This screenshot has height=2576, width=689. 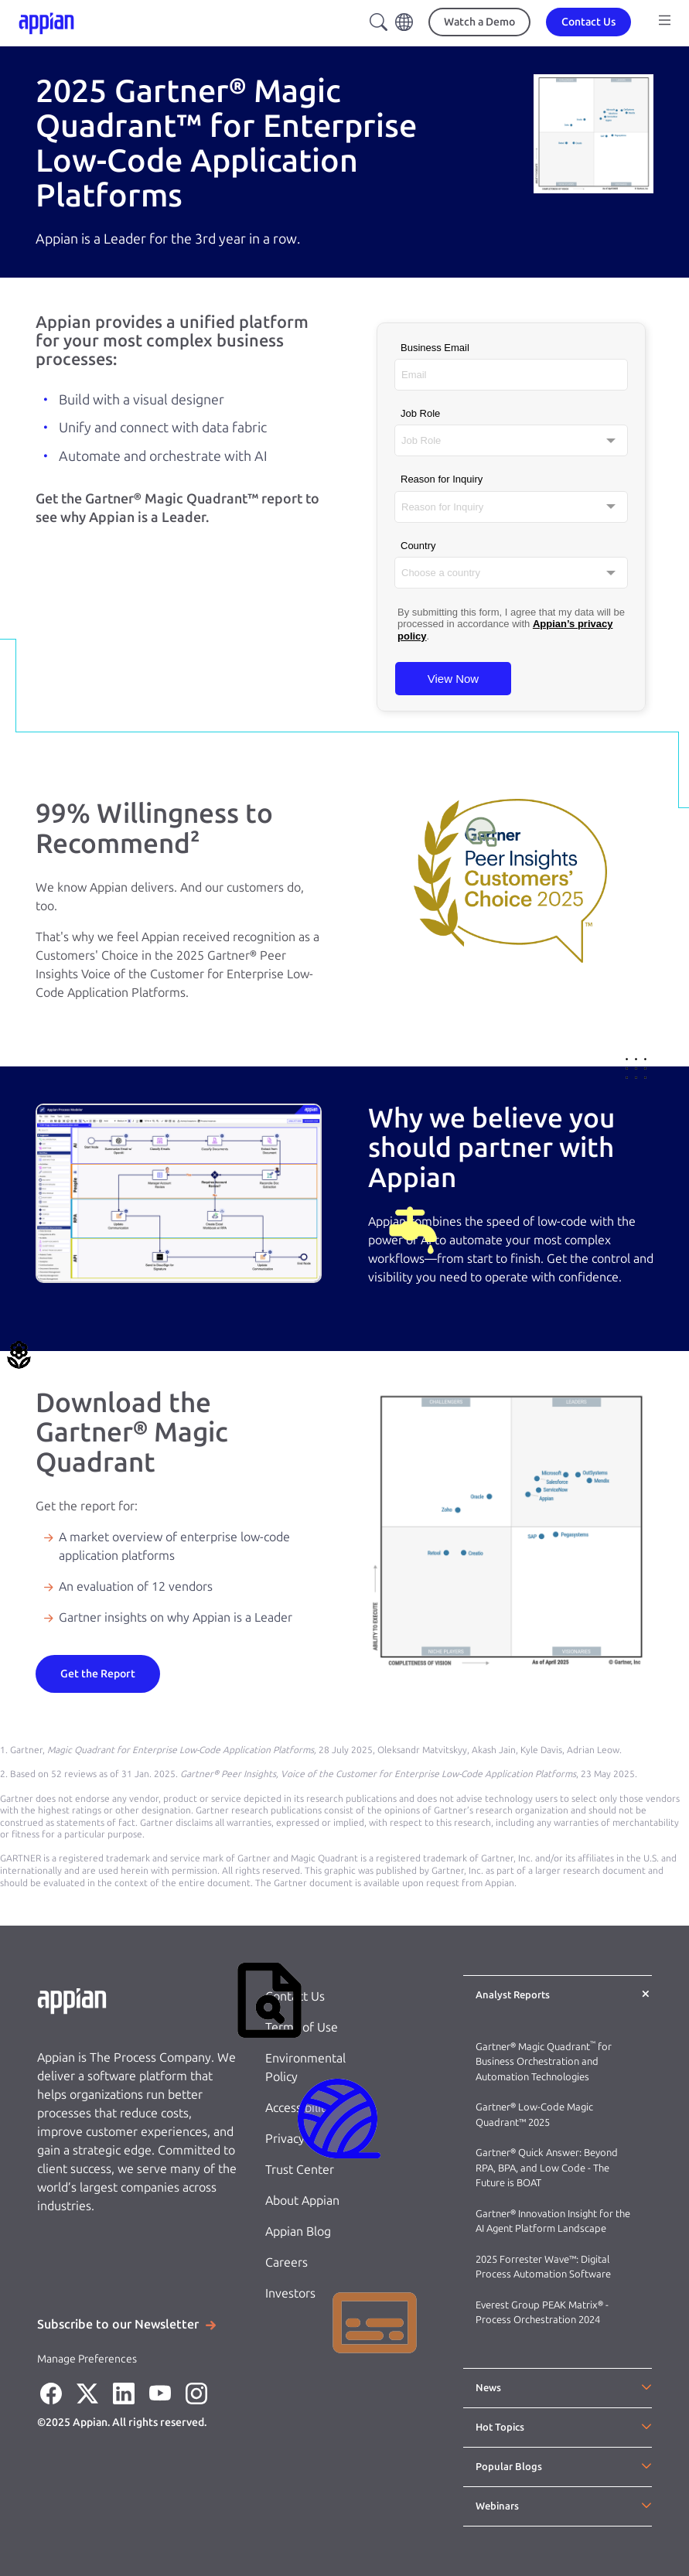 I want to click on find nearby florists or flower shops, so click(x=19, y=1355).